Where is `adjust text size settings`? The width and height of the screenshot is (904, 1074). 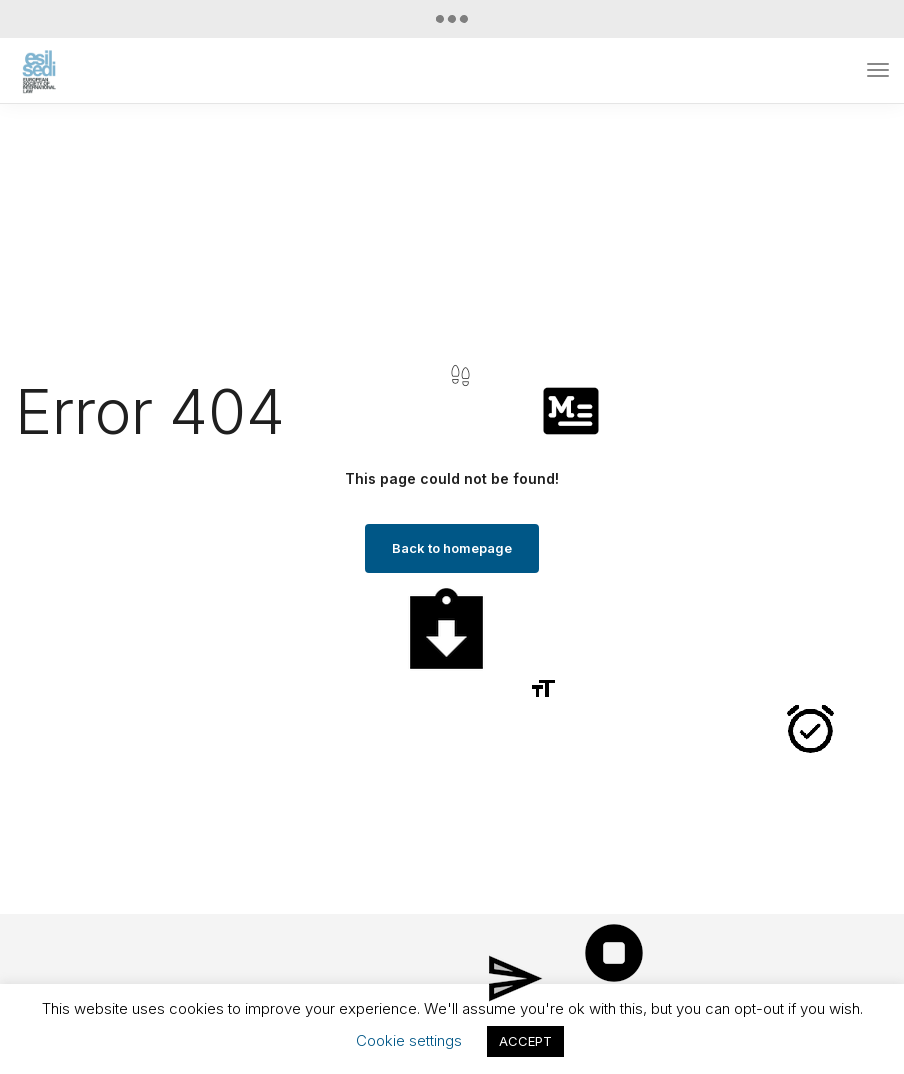
adjust text size settings is located at coordinates (543, 689).